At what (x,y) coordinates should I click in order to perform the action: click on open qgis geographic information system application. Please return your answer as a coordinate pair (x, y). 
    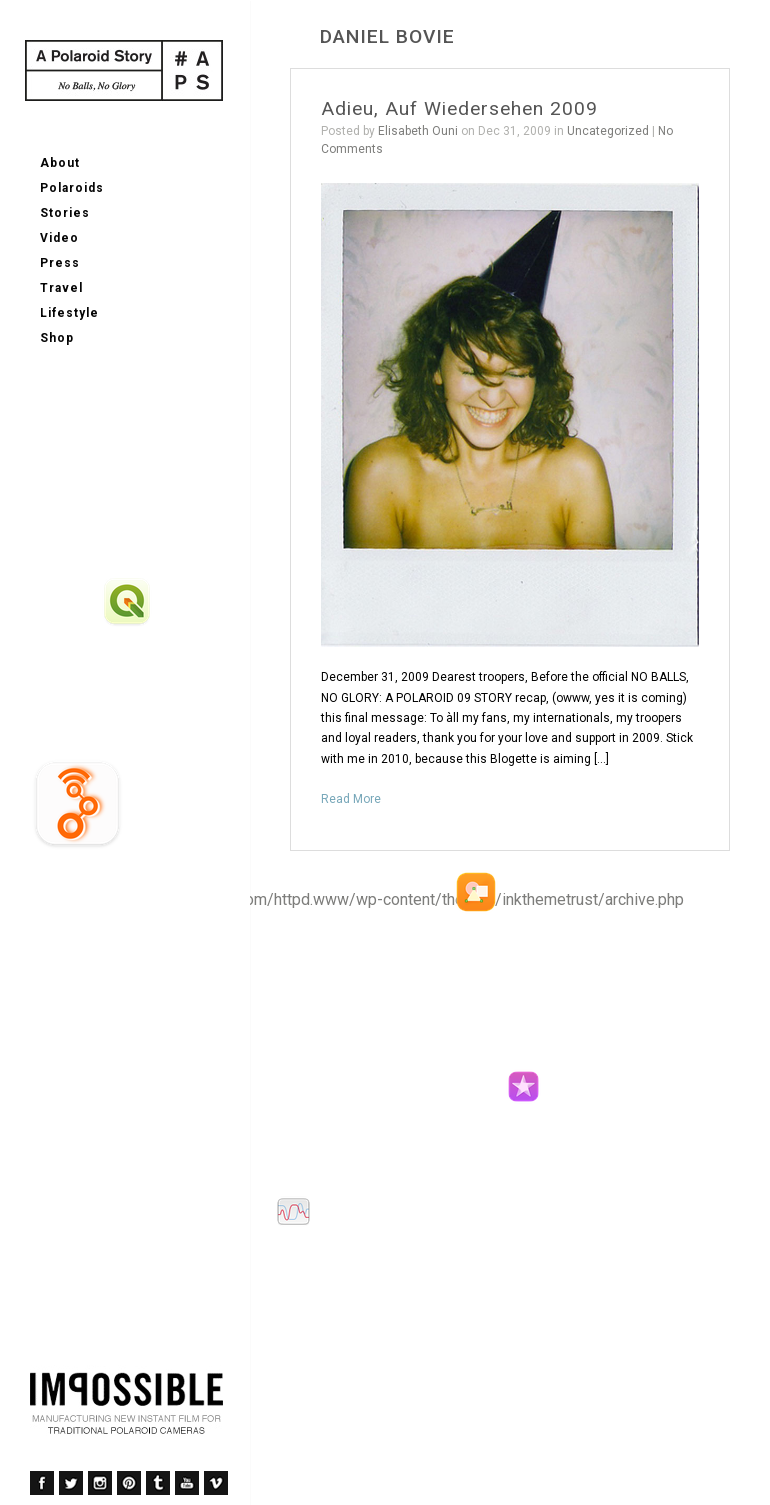
    Looking at the image, I should click on (127, 601).